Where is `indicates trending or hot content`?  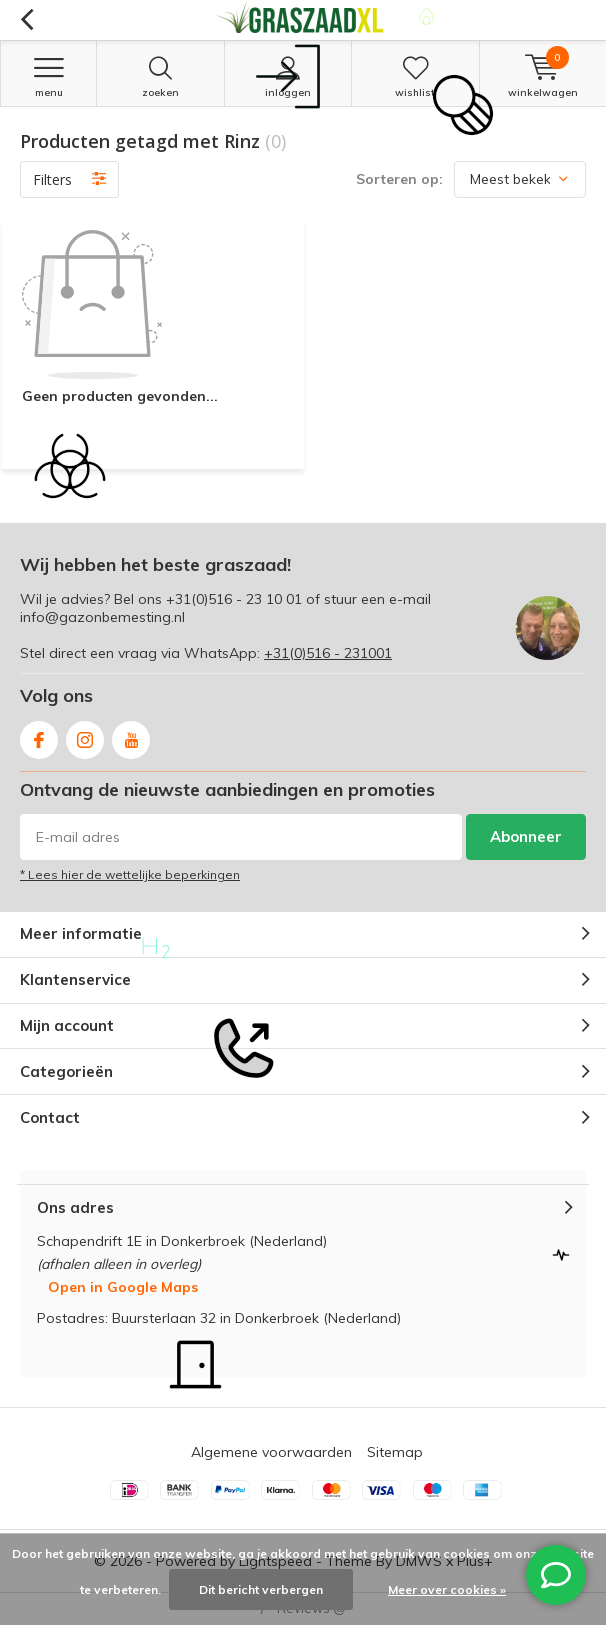 indicates trending or hot content is located at coordinates (426, 16).